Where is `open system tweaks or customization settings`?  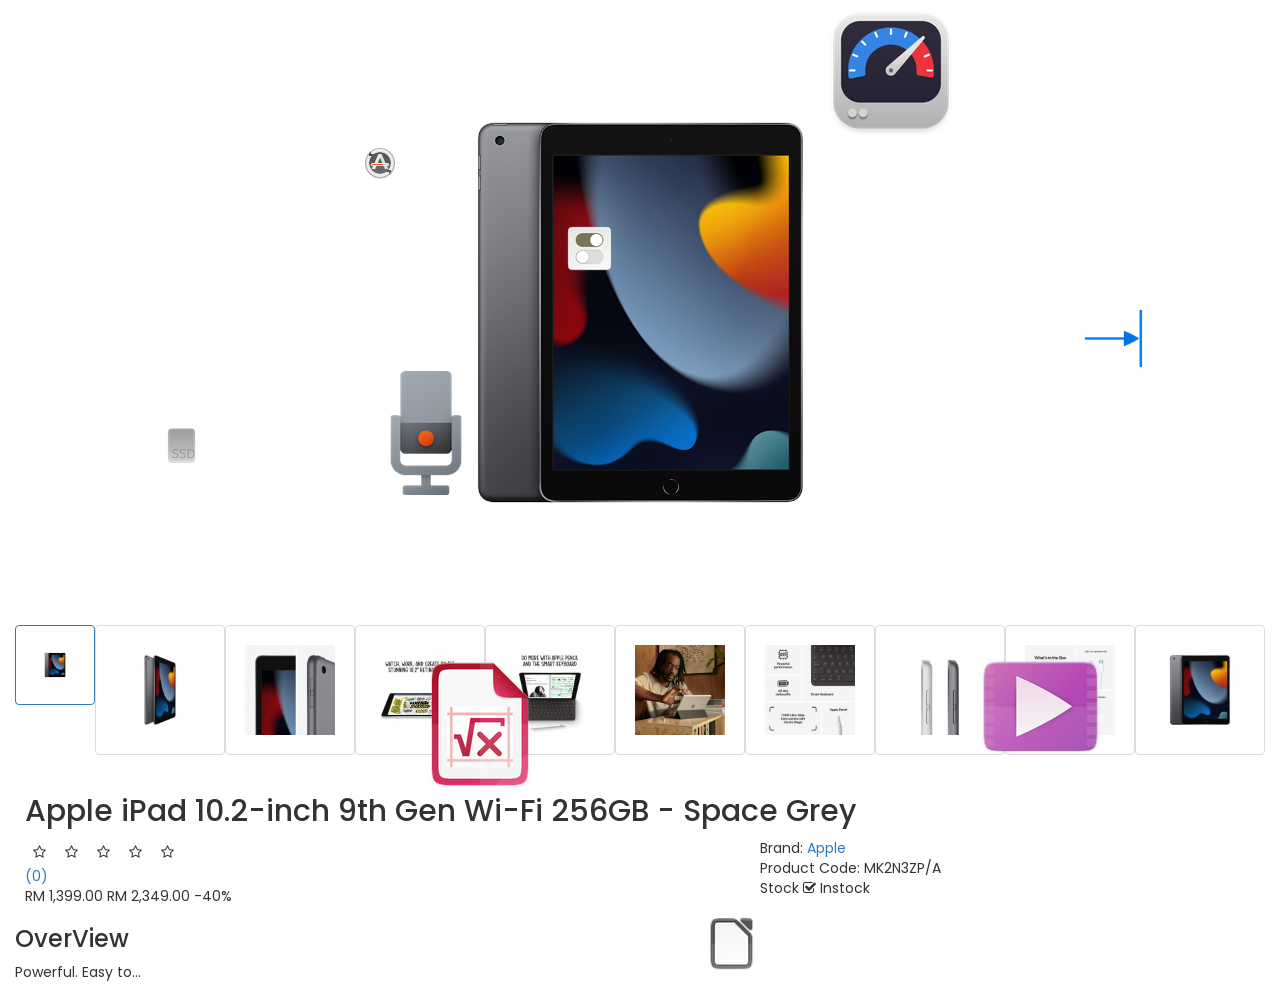
open system tweaks or customization settings is located at coordinates (589, 248).